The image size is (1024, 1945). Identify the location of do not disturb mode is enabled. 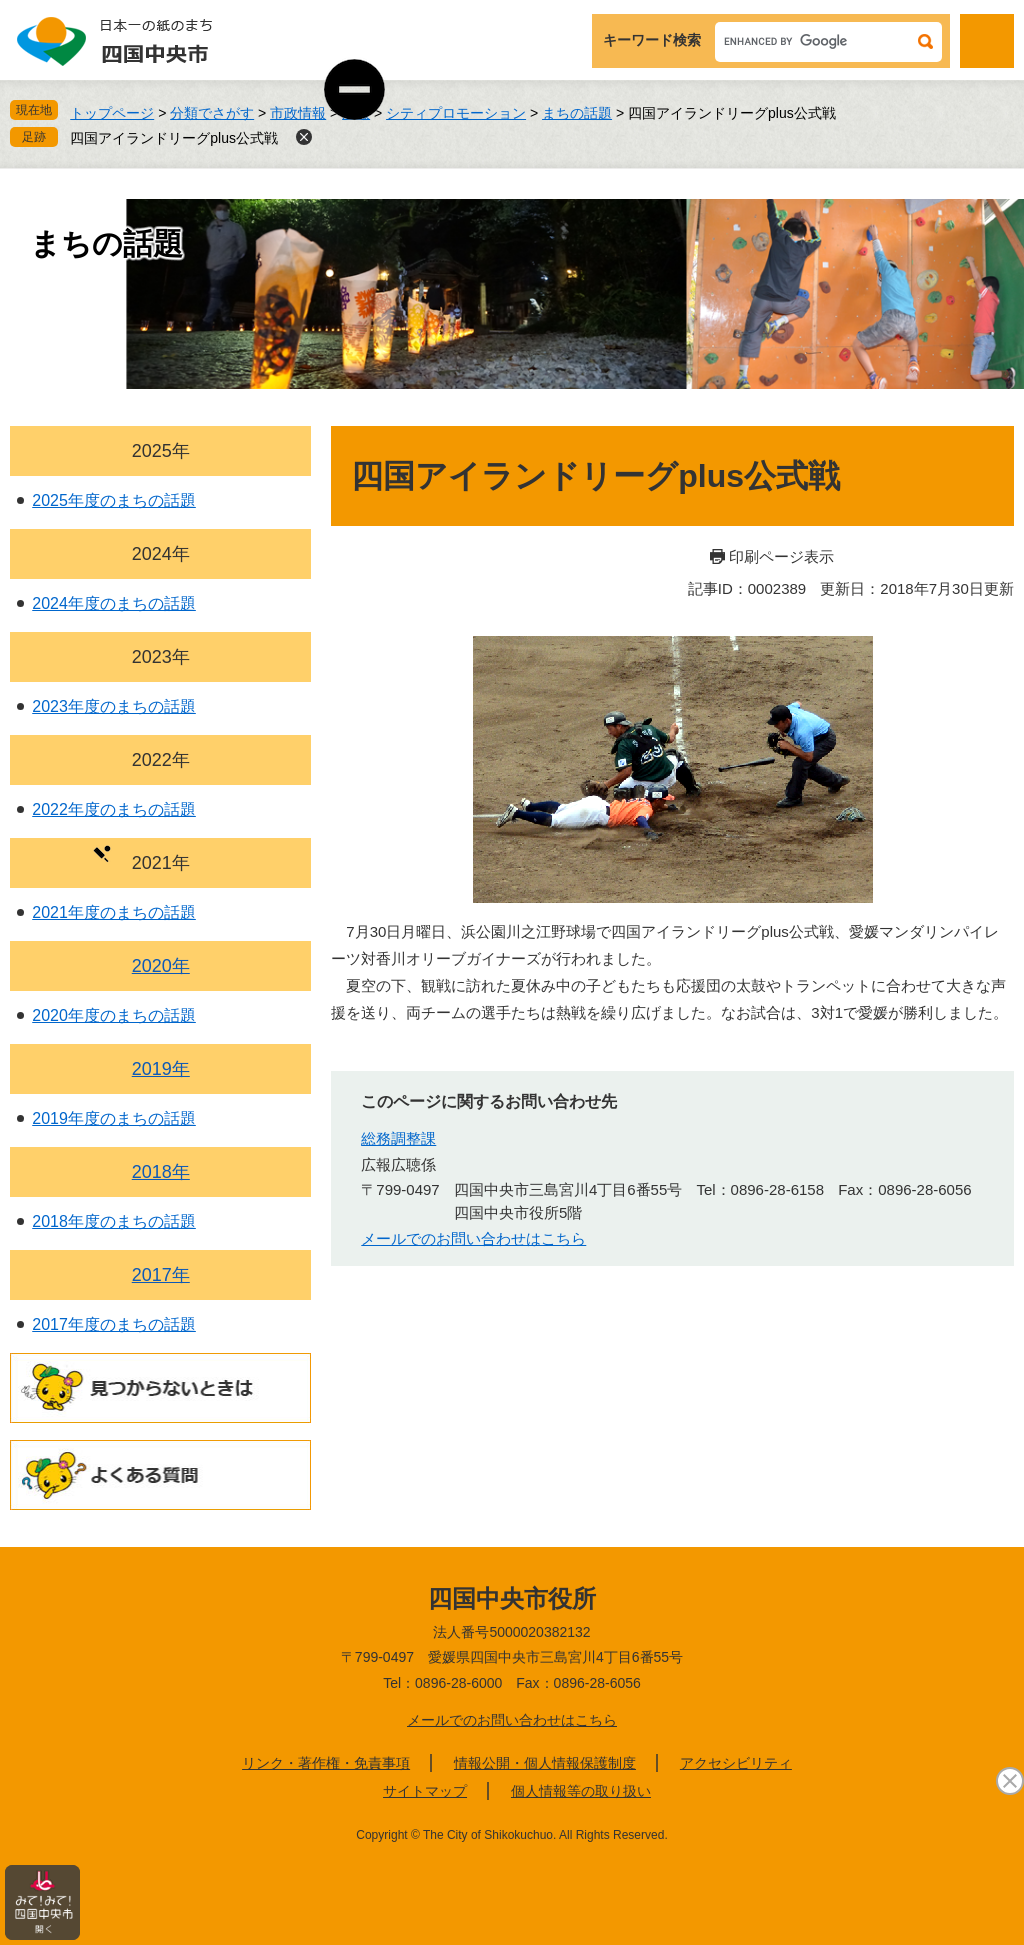
(354, 89).